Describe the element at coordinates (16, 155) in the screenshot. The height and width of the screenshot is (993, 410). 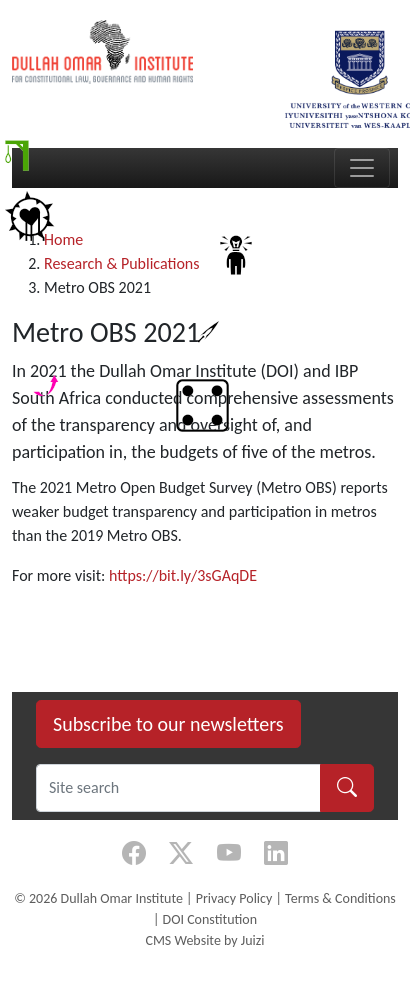
I see `hangman game or word guessing puzzle` at that location.